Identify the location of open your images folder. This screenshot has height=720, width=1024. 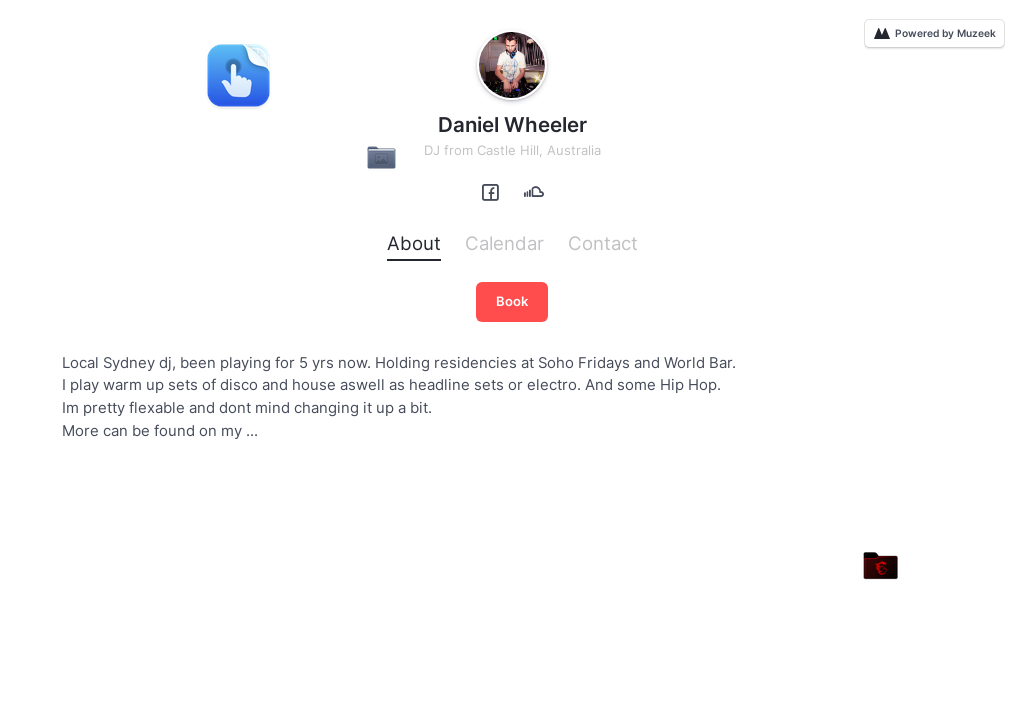
(381, 157).